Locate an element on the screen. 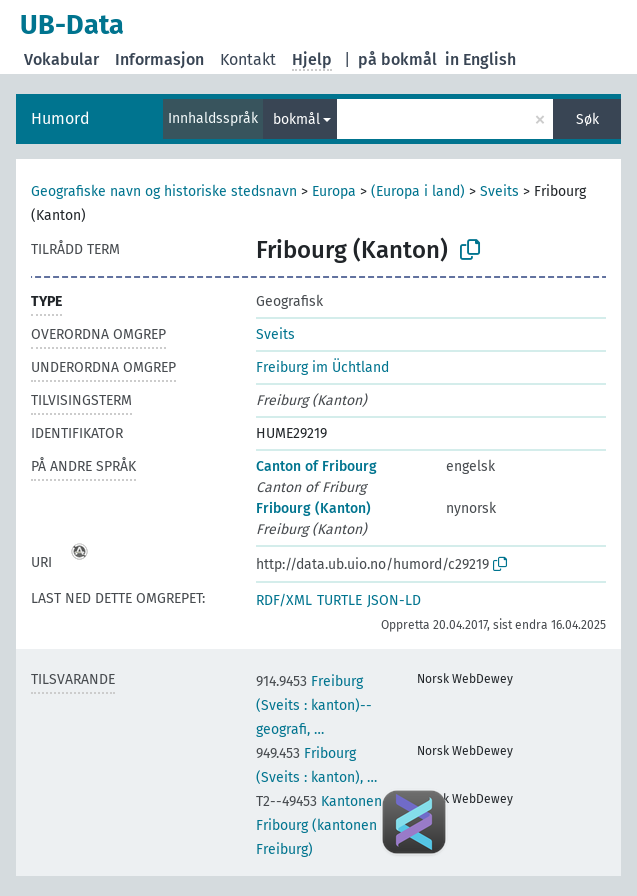  open the helix app is located at coordinates (414, 822).